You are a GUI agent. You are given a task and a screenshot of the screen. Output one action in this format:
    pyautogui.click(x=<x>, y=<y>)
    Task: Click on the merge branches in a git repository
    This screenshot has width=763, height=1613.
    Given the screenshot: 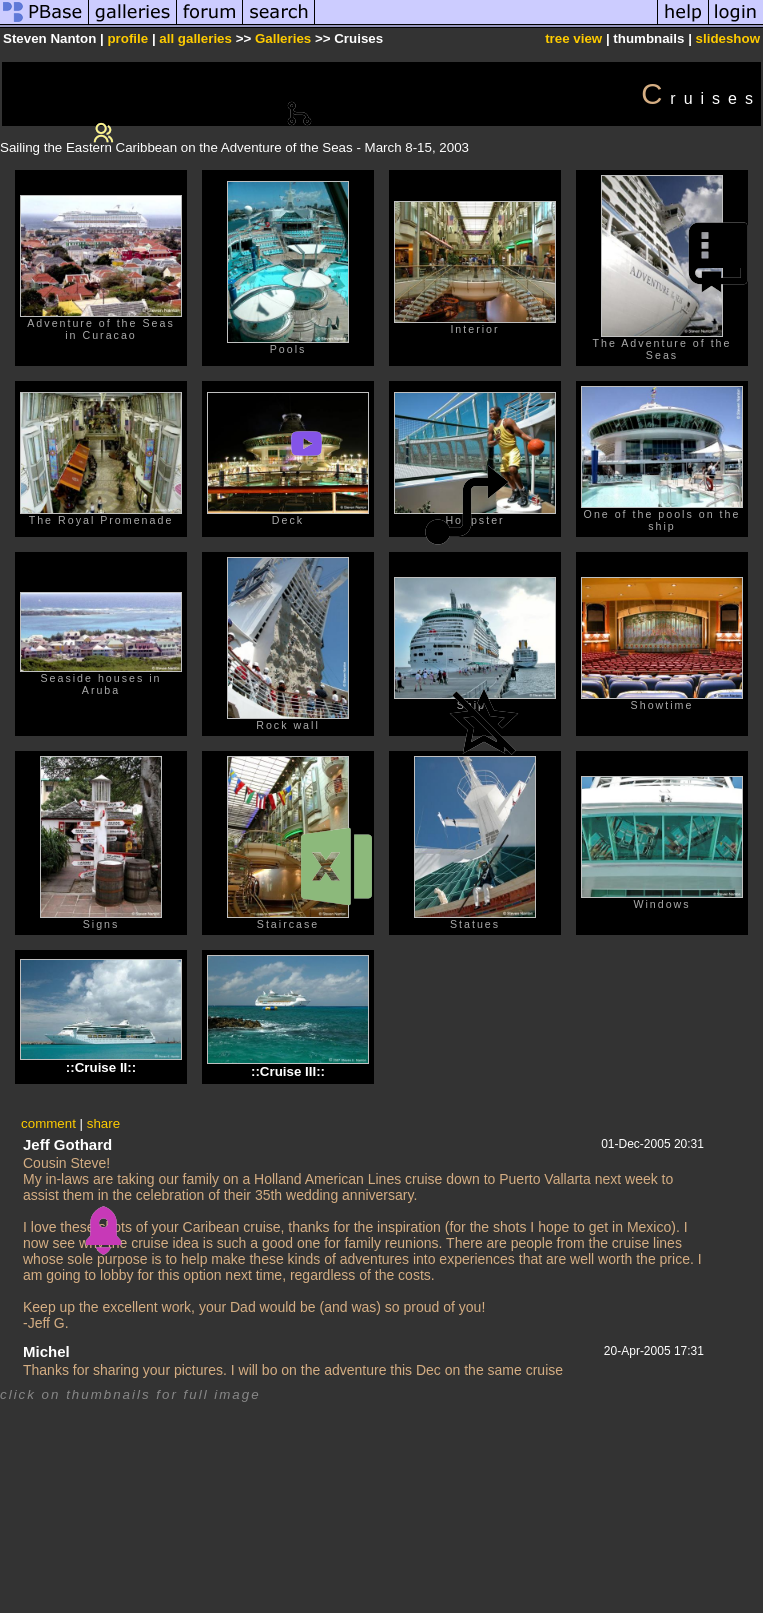 What is the action you would take?
    pyautogui.click(x=299, y=113)
    